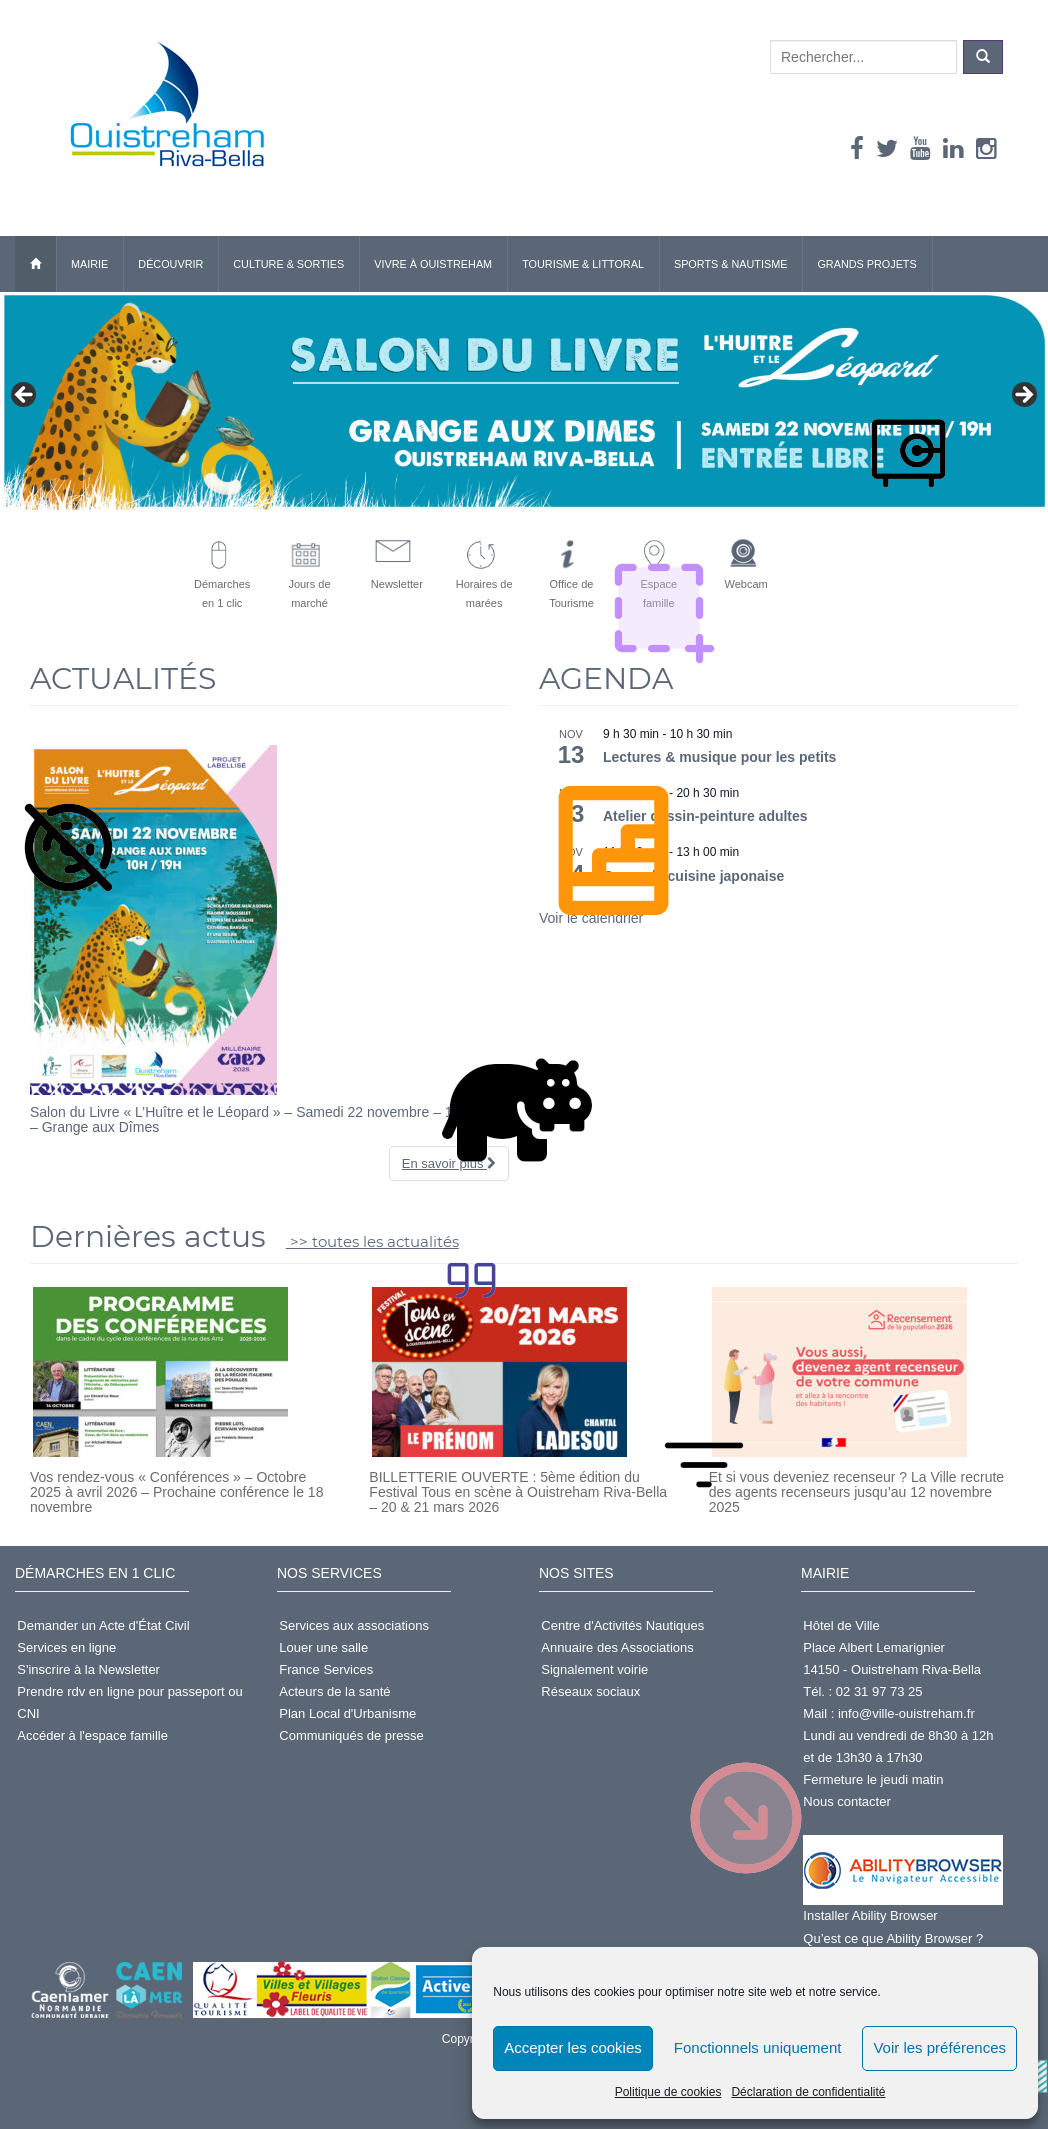 The height and width of the screenshot is (2129, 1048). Describe the element at coordinates (68, 847) in the screenshot. I see `disc or media playback unavailable` at that location.